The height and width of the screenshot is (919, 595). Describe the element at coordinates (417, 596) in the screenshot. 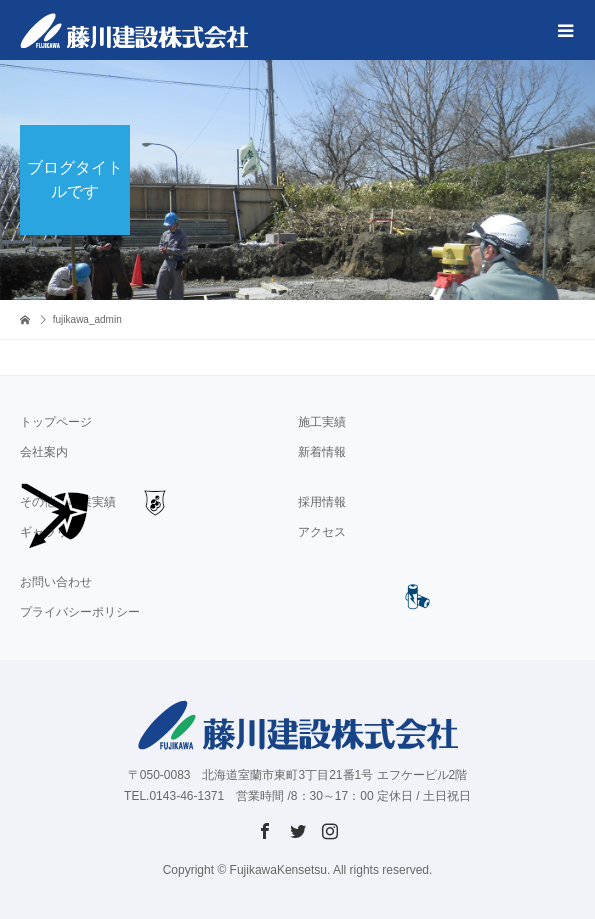

I see `view battery status or power levels` at that location.